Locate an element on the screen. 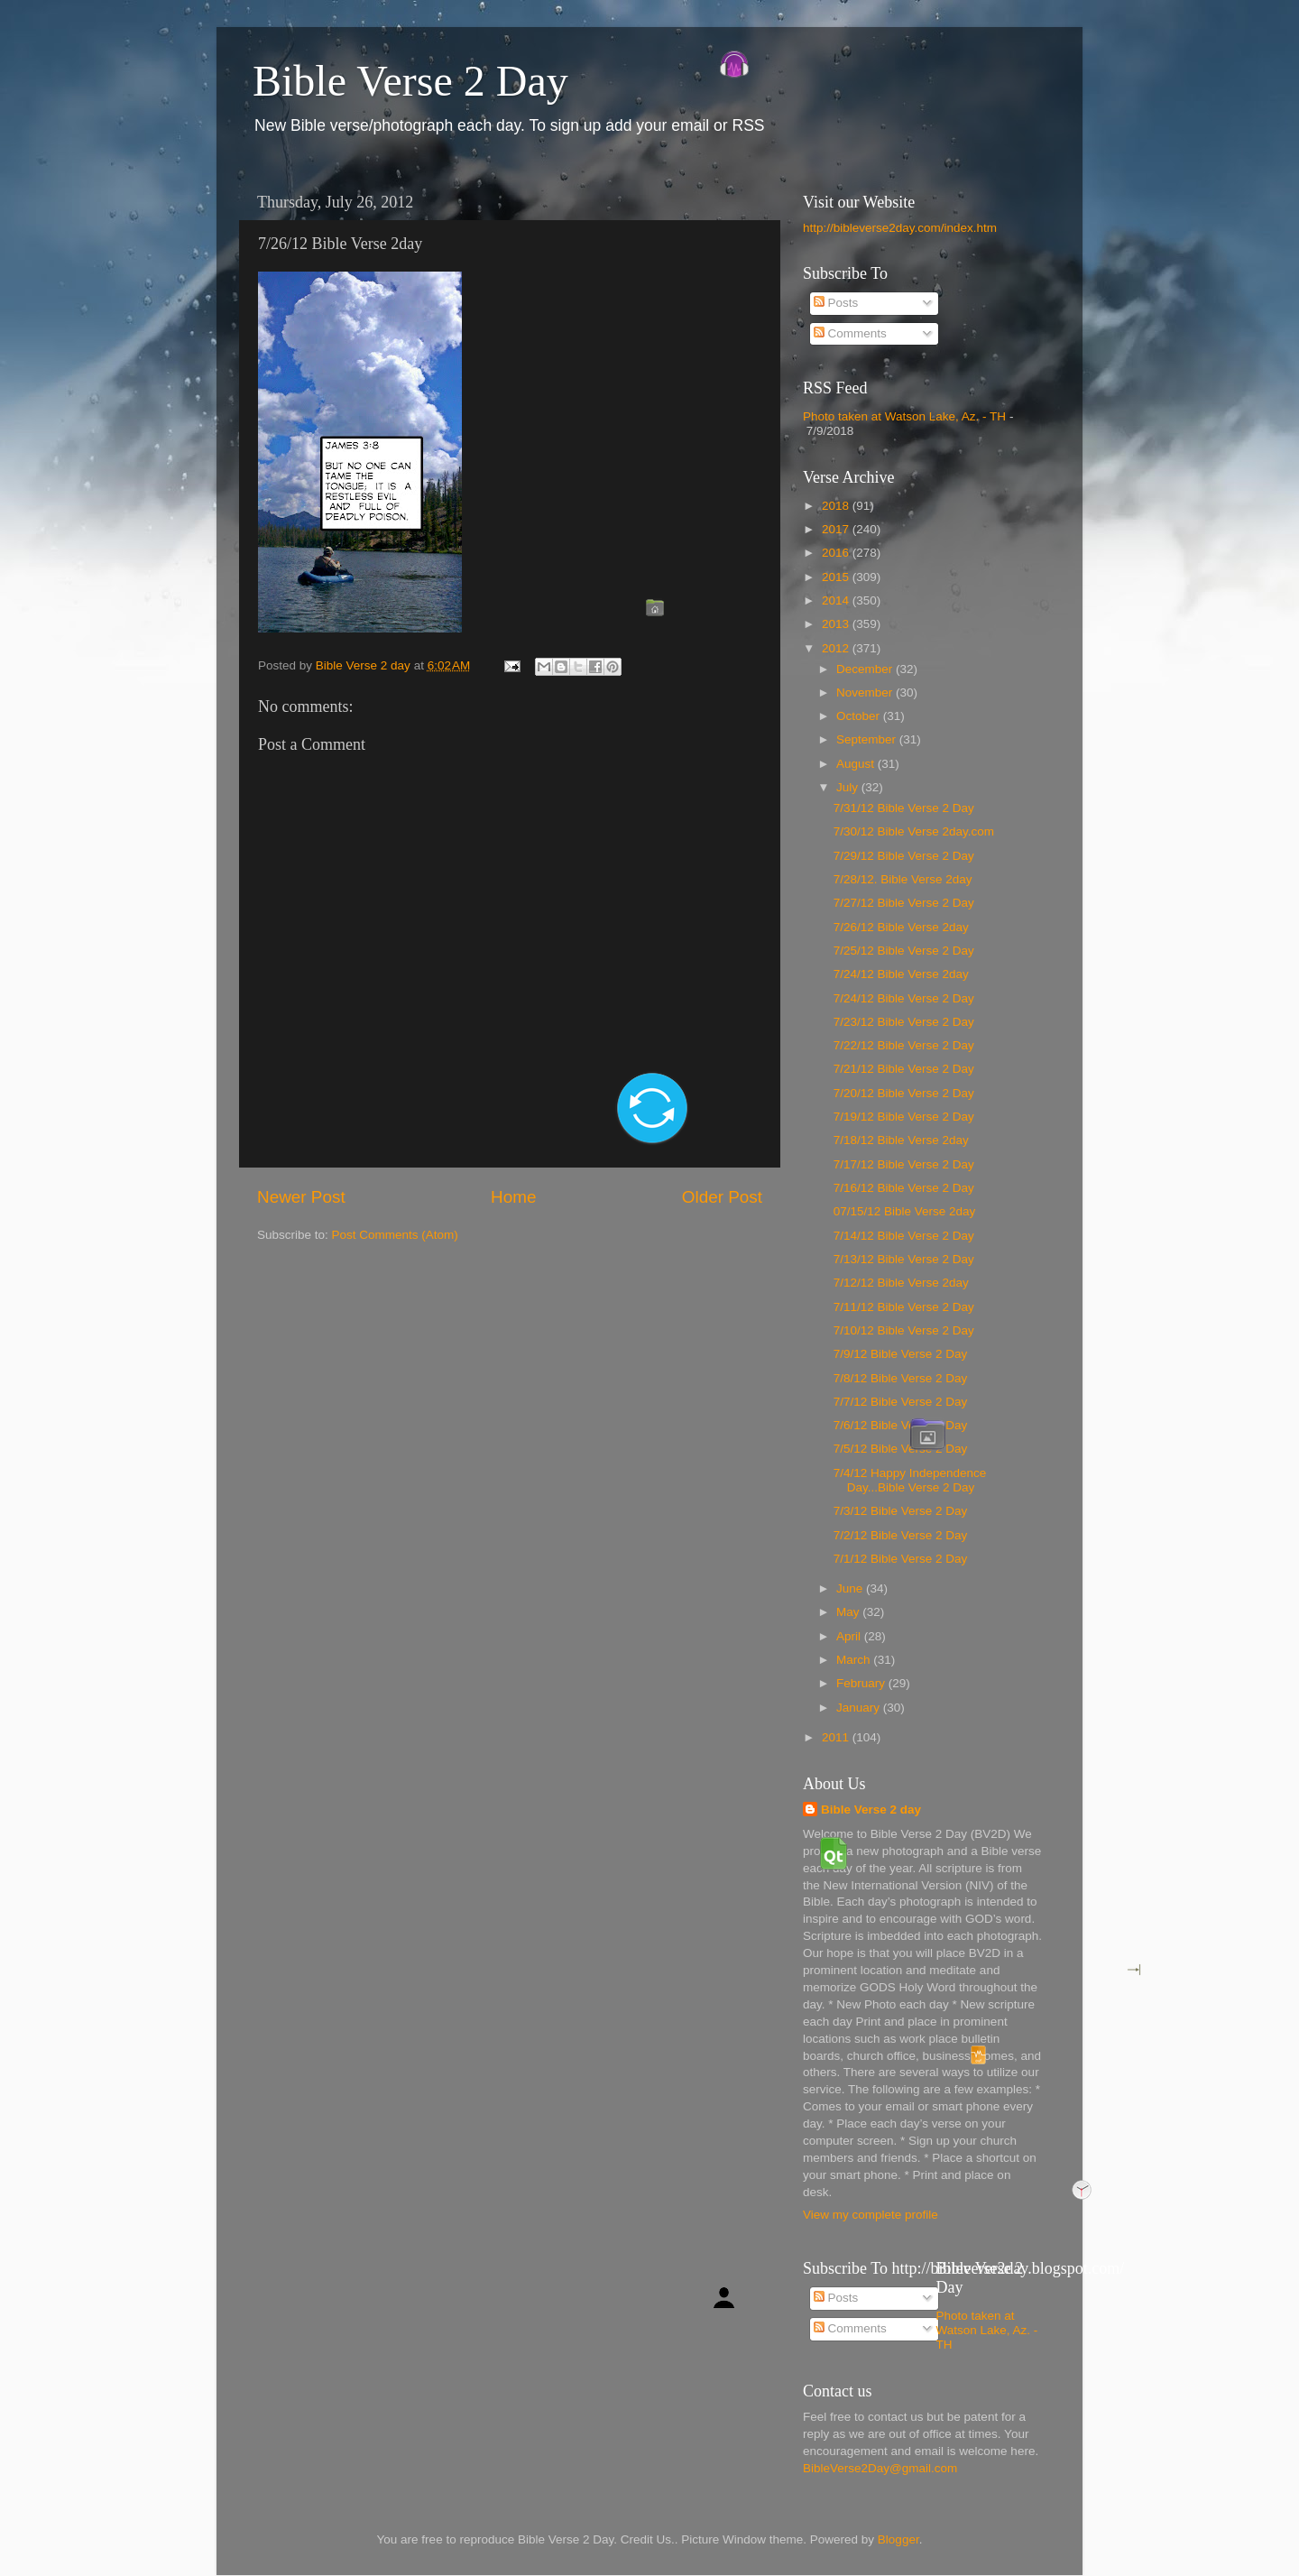  audio output device connected is located at coordinates (734, 64).